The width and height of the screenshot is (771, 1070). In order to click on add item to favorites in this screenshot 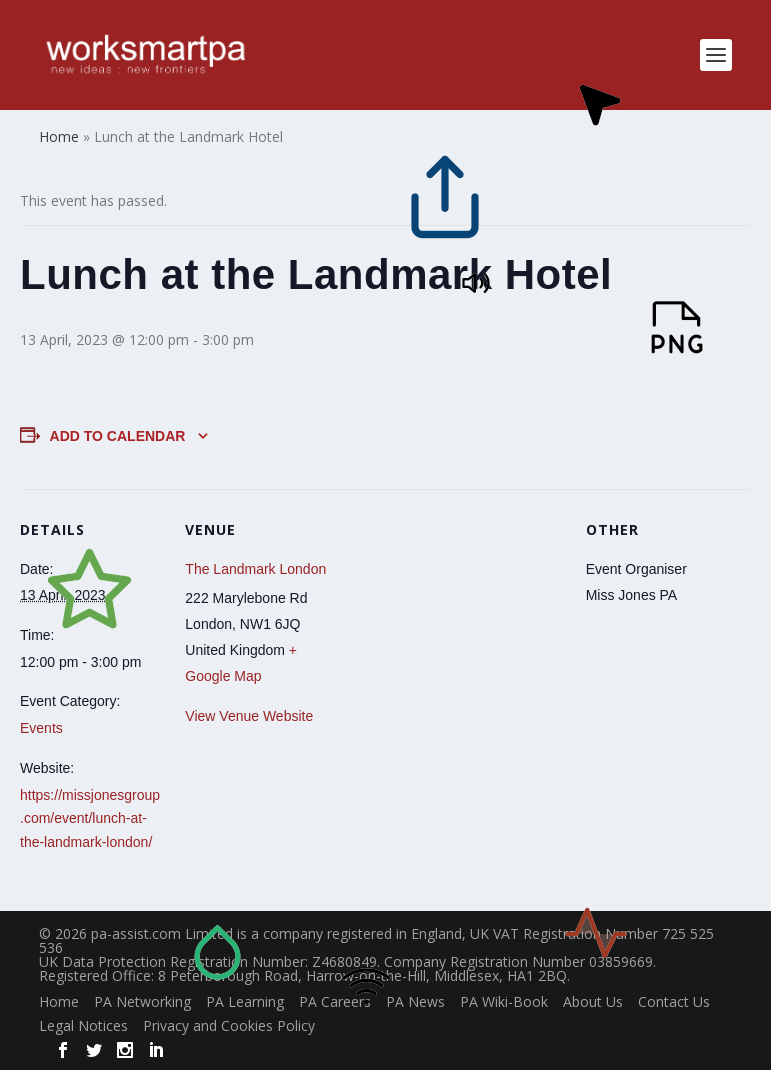, I will do `click(89, 590)`.